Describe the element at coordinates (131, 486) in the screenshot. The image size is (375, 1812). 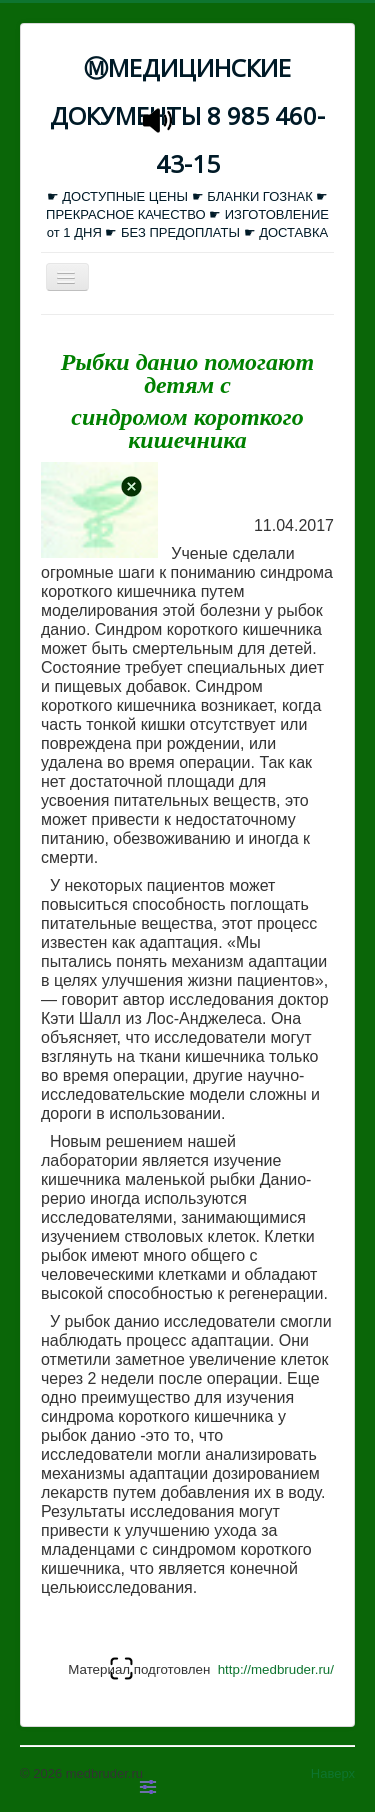
I see `close or dismiss a dialog` at that location.